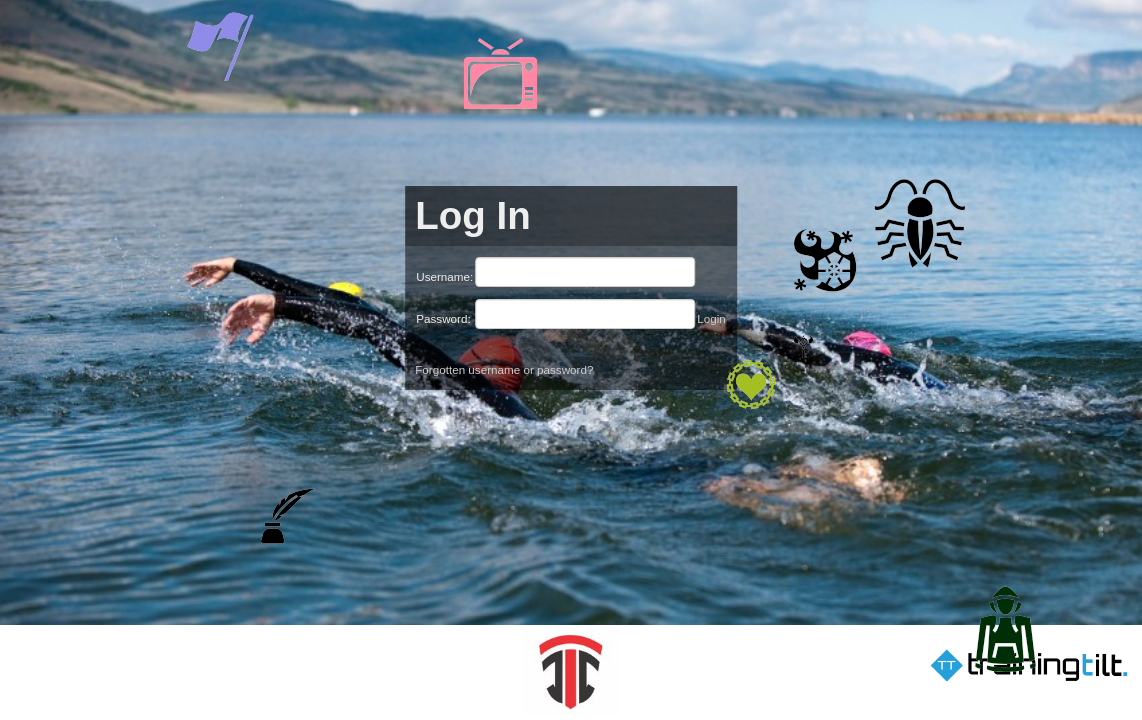  What do you see at coordinates (500, 73) in the screenshot?
I see `access tv or video streaming features` at bounding box center [500, 73].